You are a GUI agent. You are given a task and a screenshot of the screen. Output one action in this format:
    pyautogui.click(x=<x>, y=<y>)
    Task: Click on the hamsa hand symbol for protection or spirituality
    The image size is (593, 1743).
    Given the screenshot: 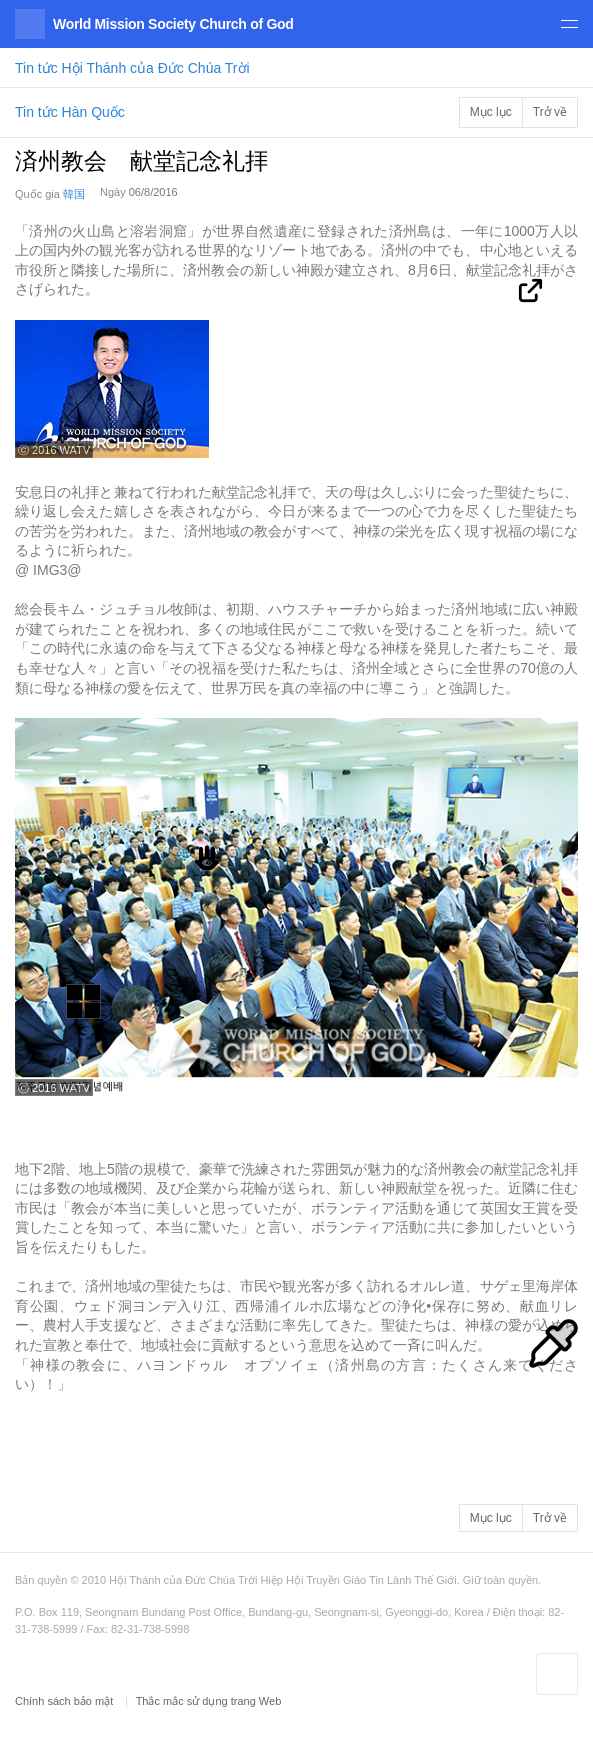 What is the action you would take?
    pyautogui.click(x=207, y=858)
    